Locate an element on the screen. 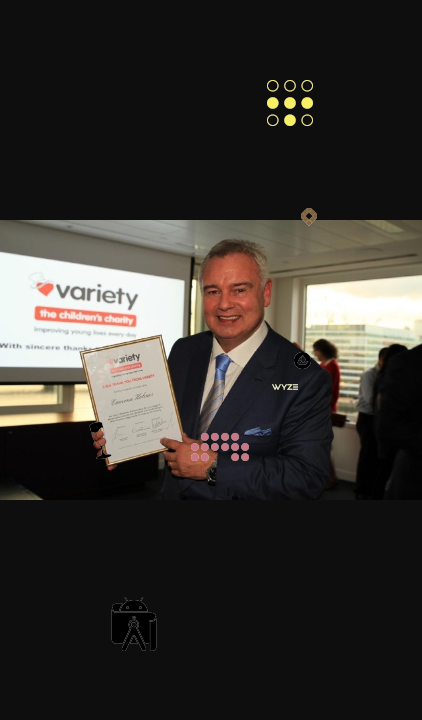 The width and height of the screenshot is (422, 720). MapTiler company logo is located at coordinates (309, 217).